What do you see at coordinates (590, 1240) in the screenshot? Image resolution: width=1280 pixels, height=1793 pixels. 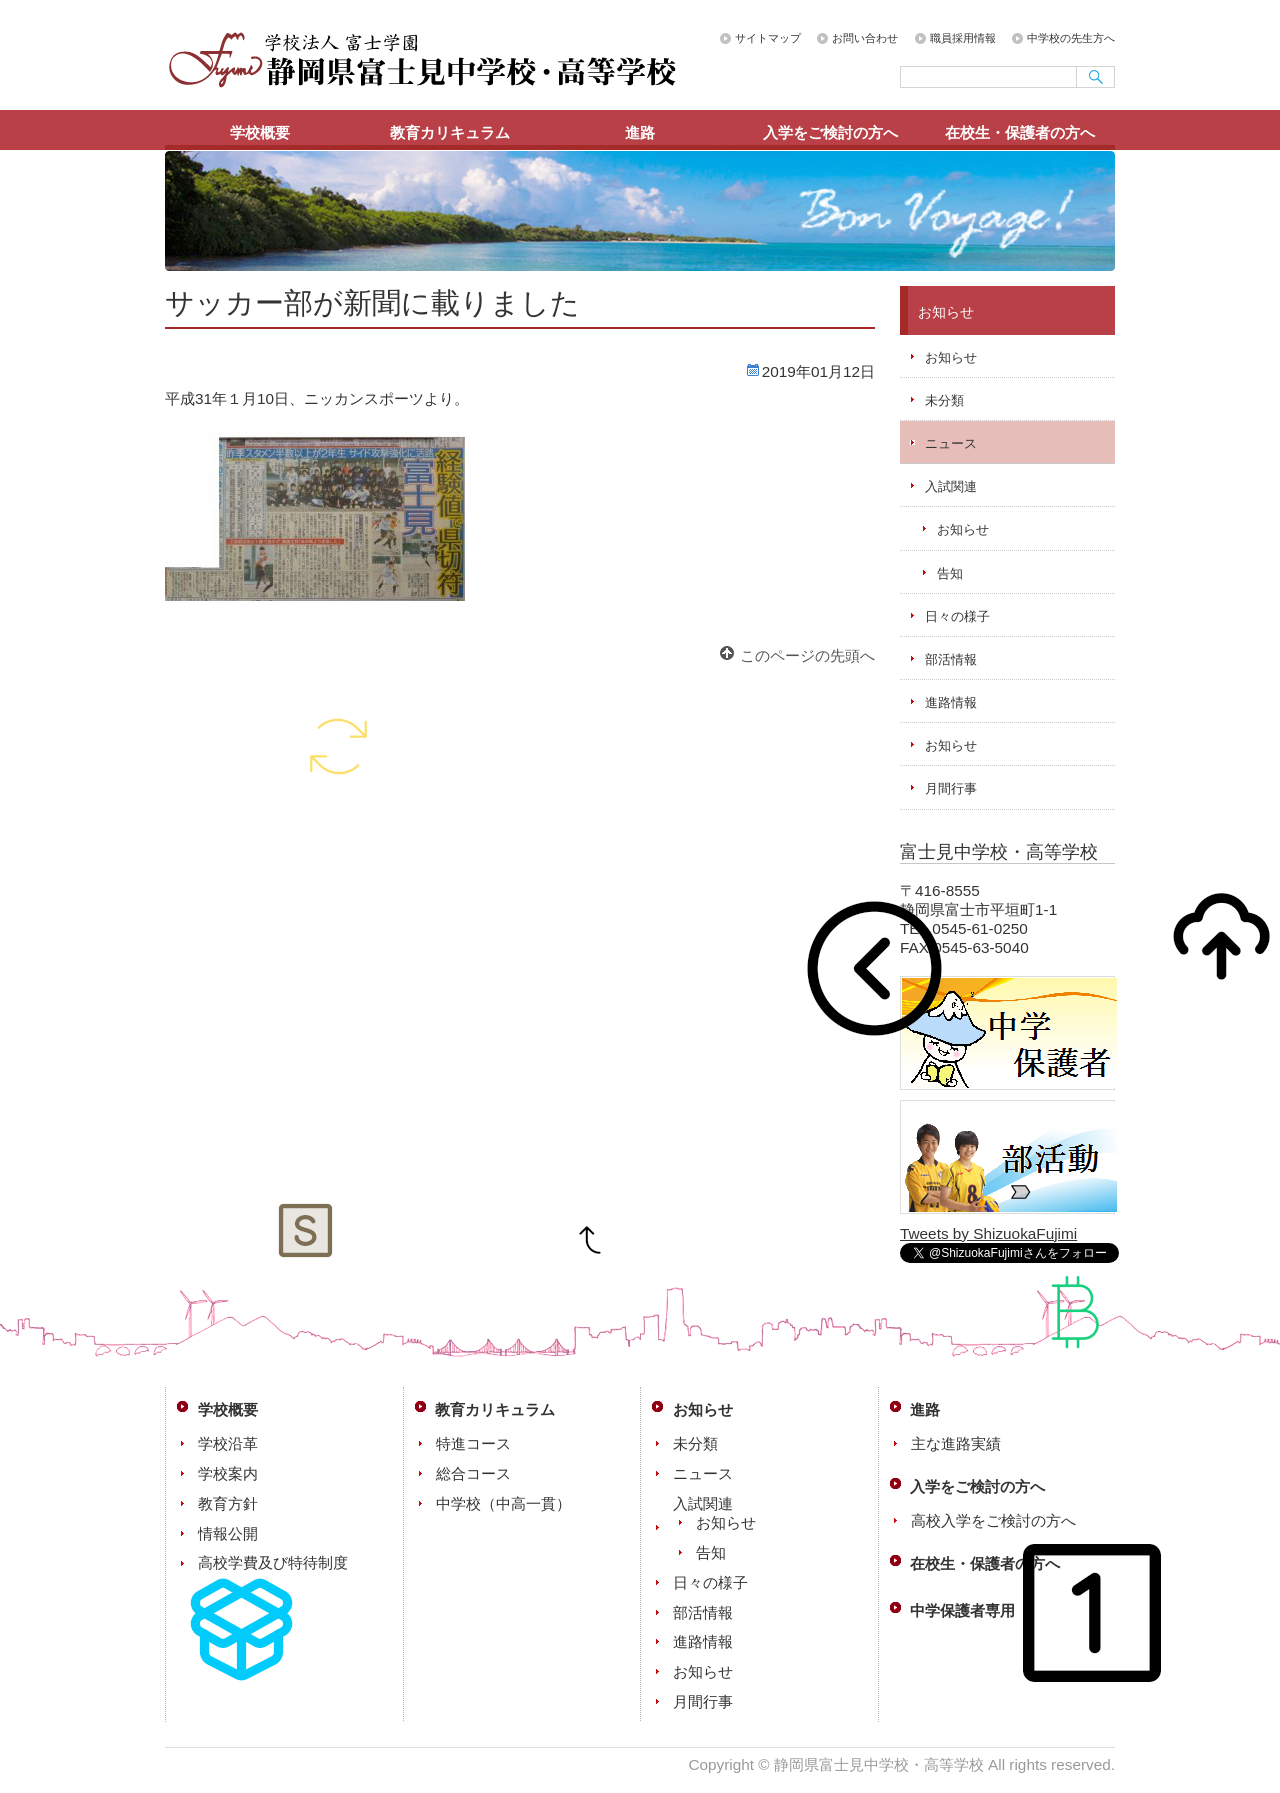 I see `go back and up in navigation` at bounding box center [590, 1240].